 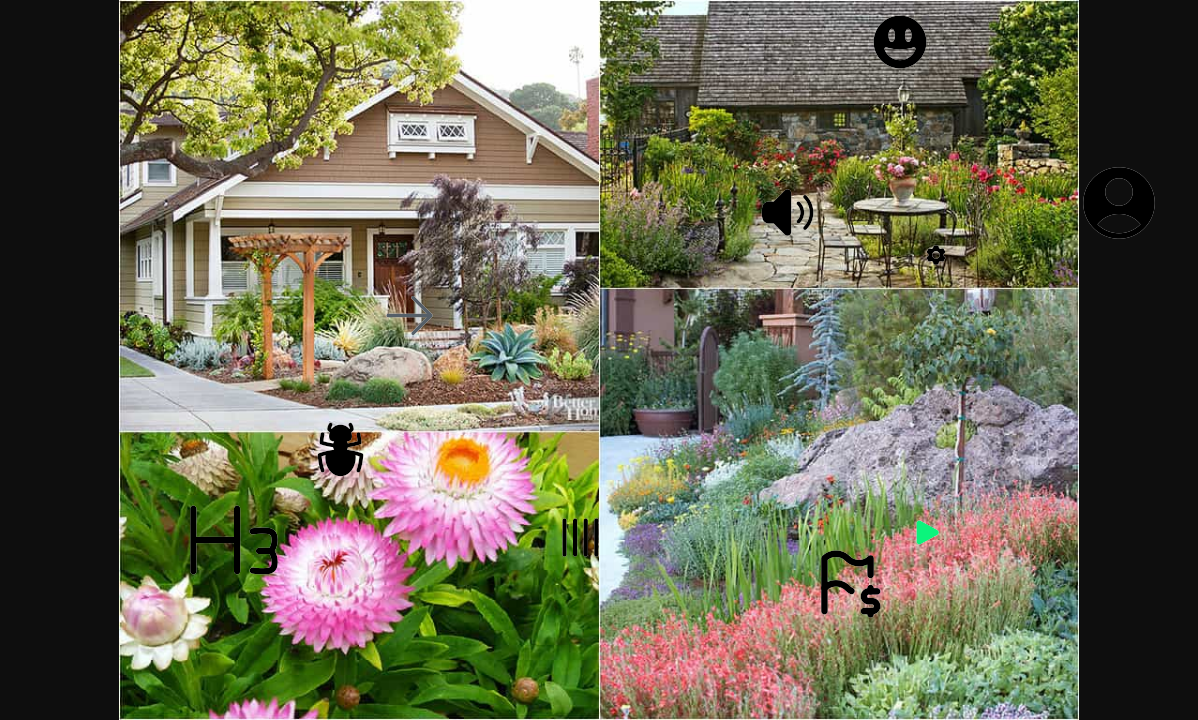 I want to click on play media or video content, so click(x=927, y=532).